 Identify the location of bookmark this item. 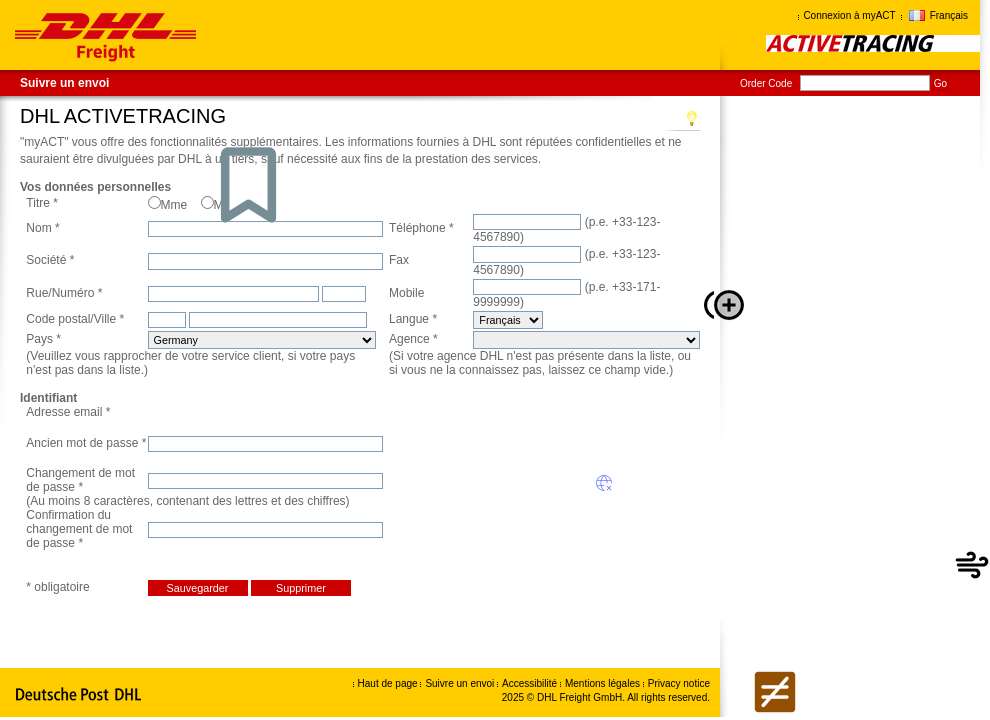
(248, 183).